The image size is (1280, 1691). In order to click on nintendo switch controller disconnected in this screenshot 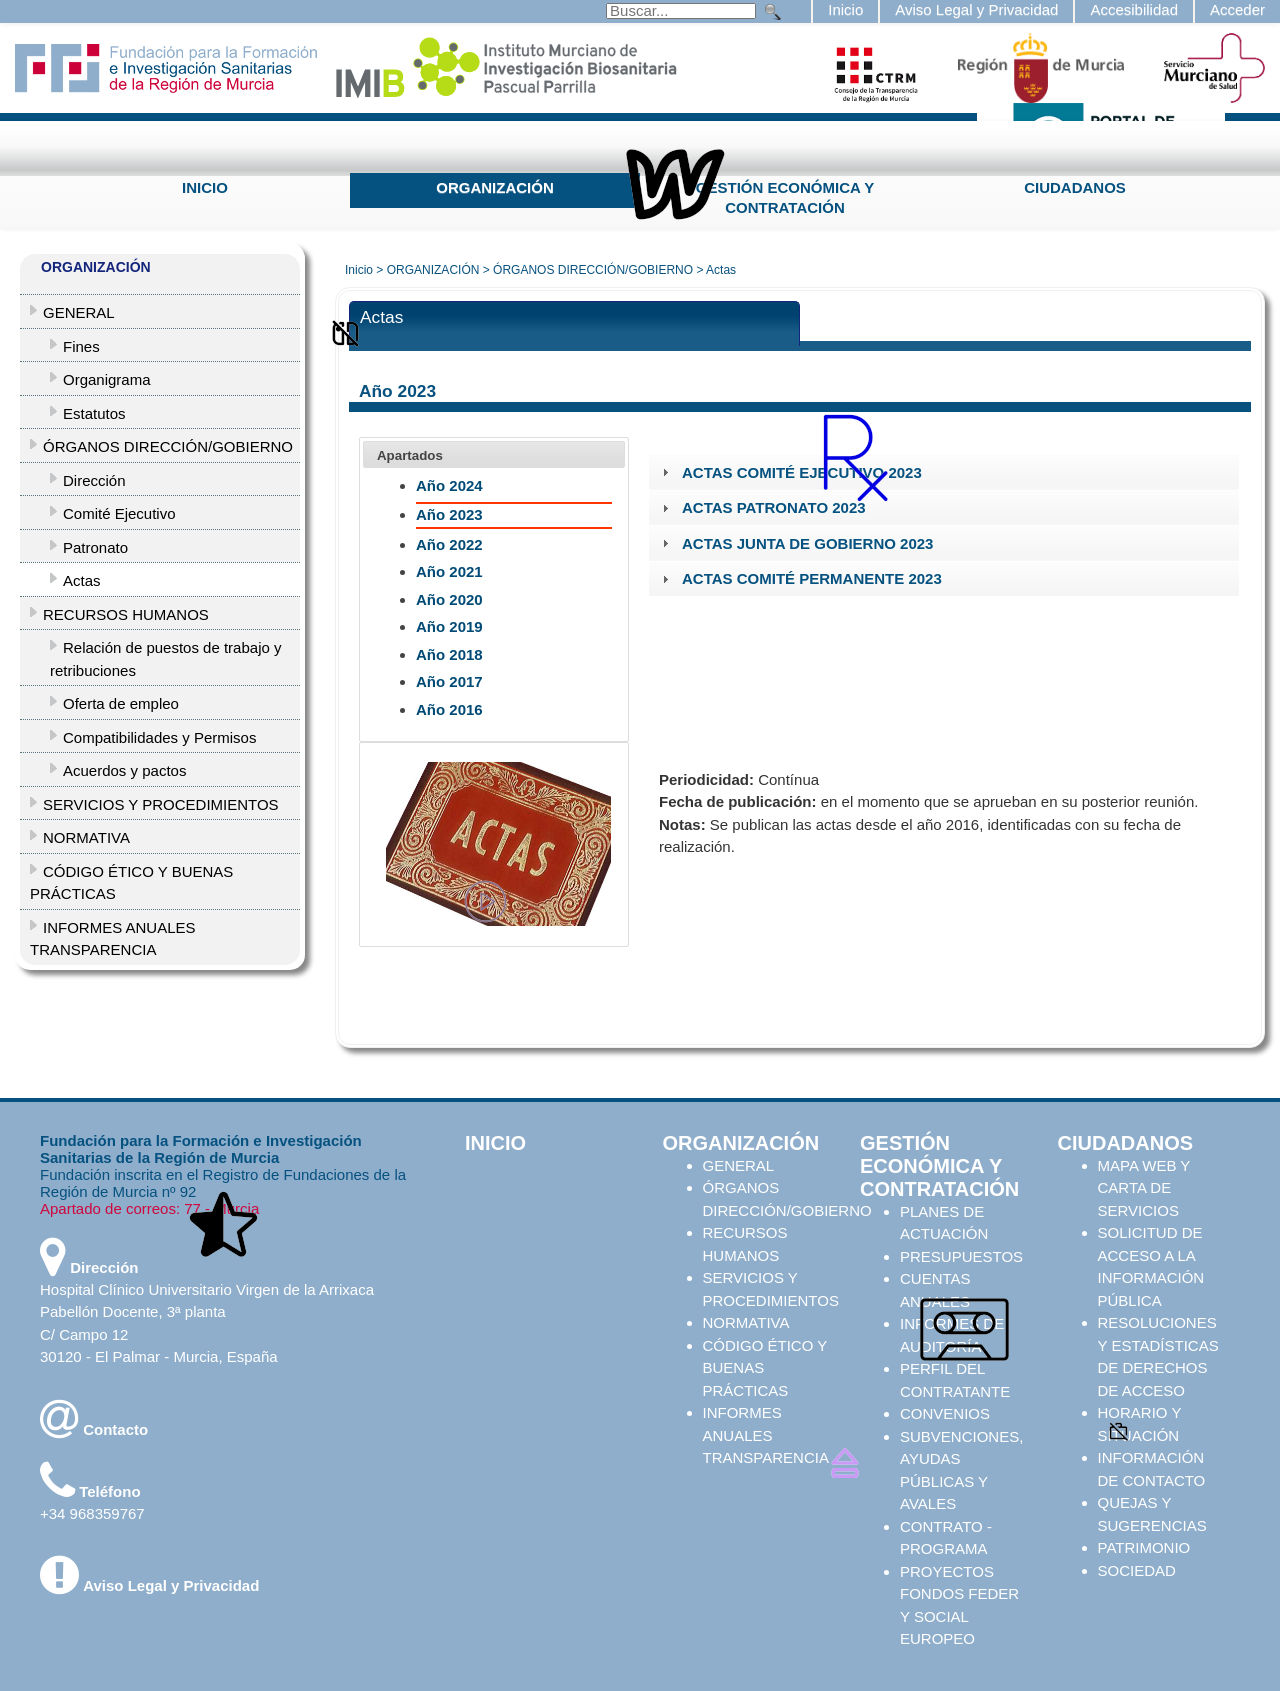, I will do `click(345, 333)`.